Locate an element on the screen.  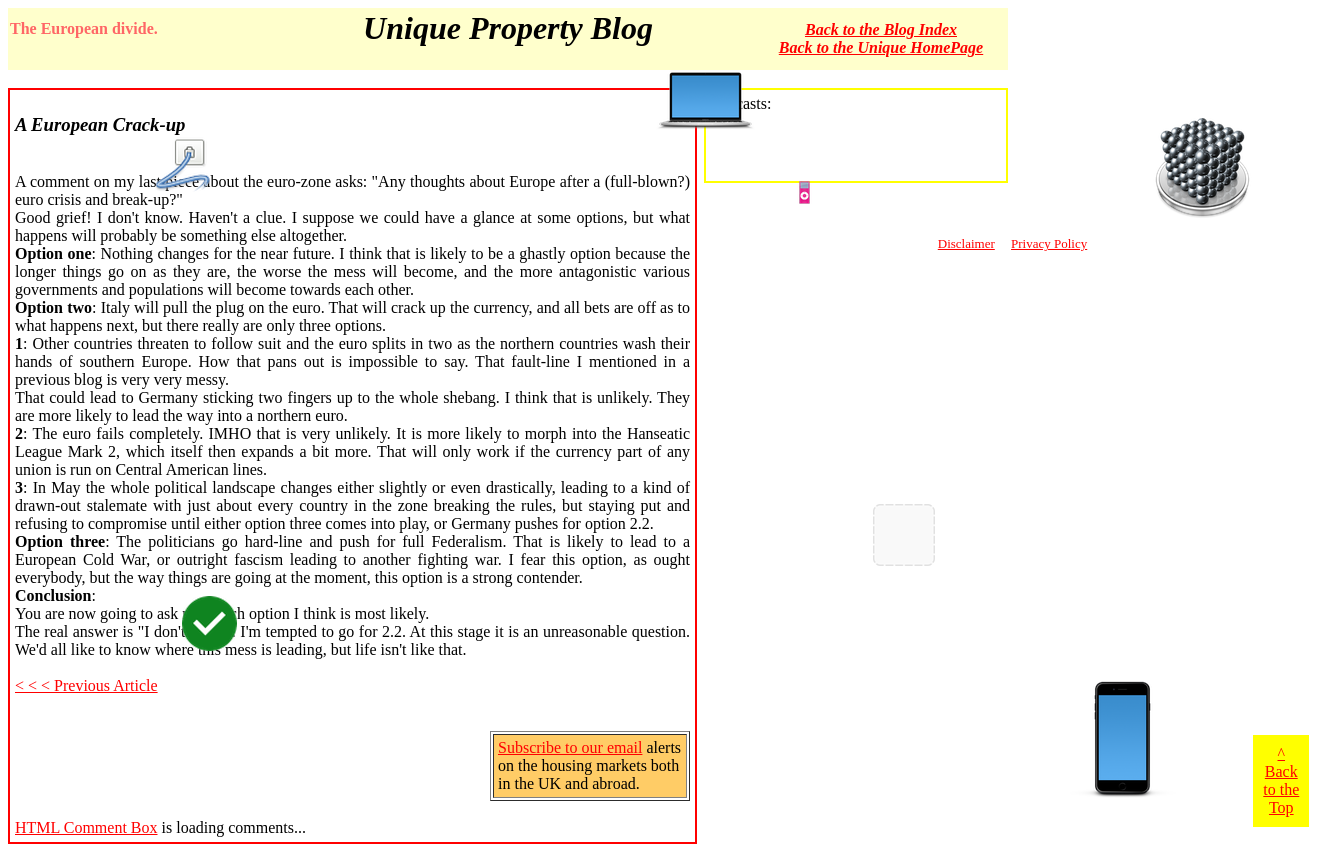
connect to a wired ethernet network is located at coordinates (182, 164).